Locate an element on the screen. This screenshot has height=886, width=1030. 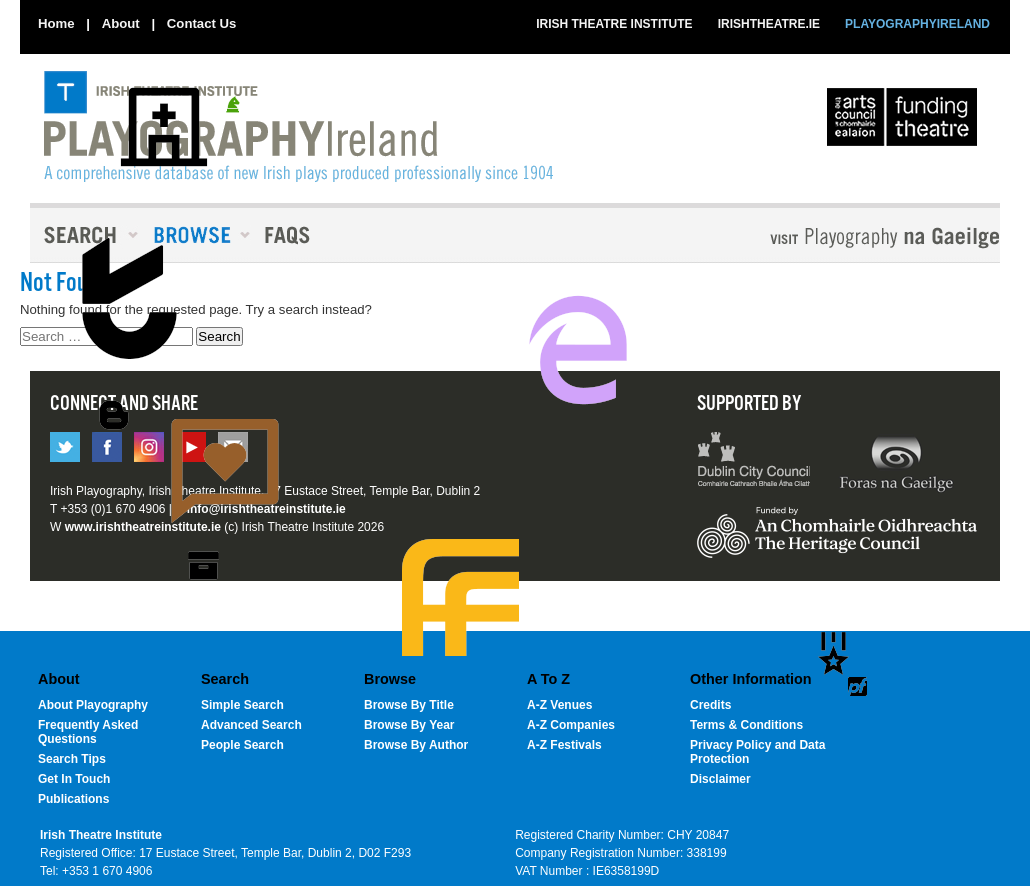
archive this item is located at coordinates (203, 565).